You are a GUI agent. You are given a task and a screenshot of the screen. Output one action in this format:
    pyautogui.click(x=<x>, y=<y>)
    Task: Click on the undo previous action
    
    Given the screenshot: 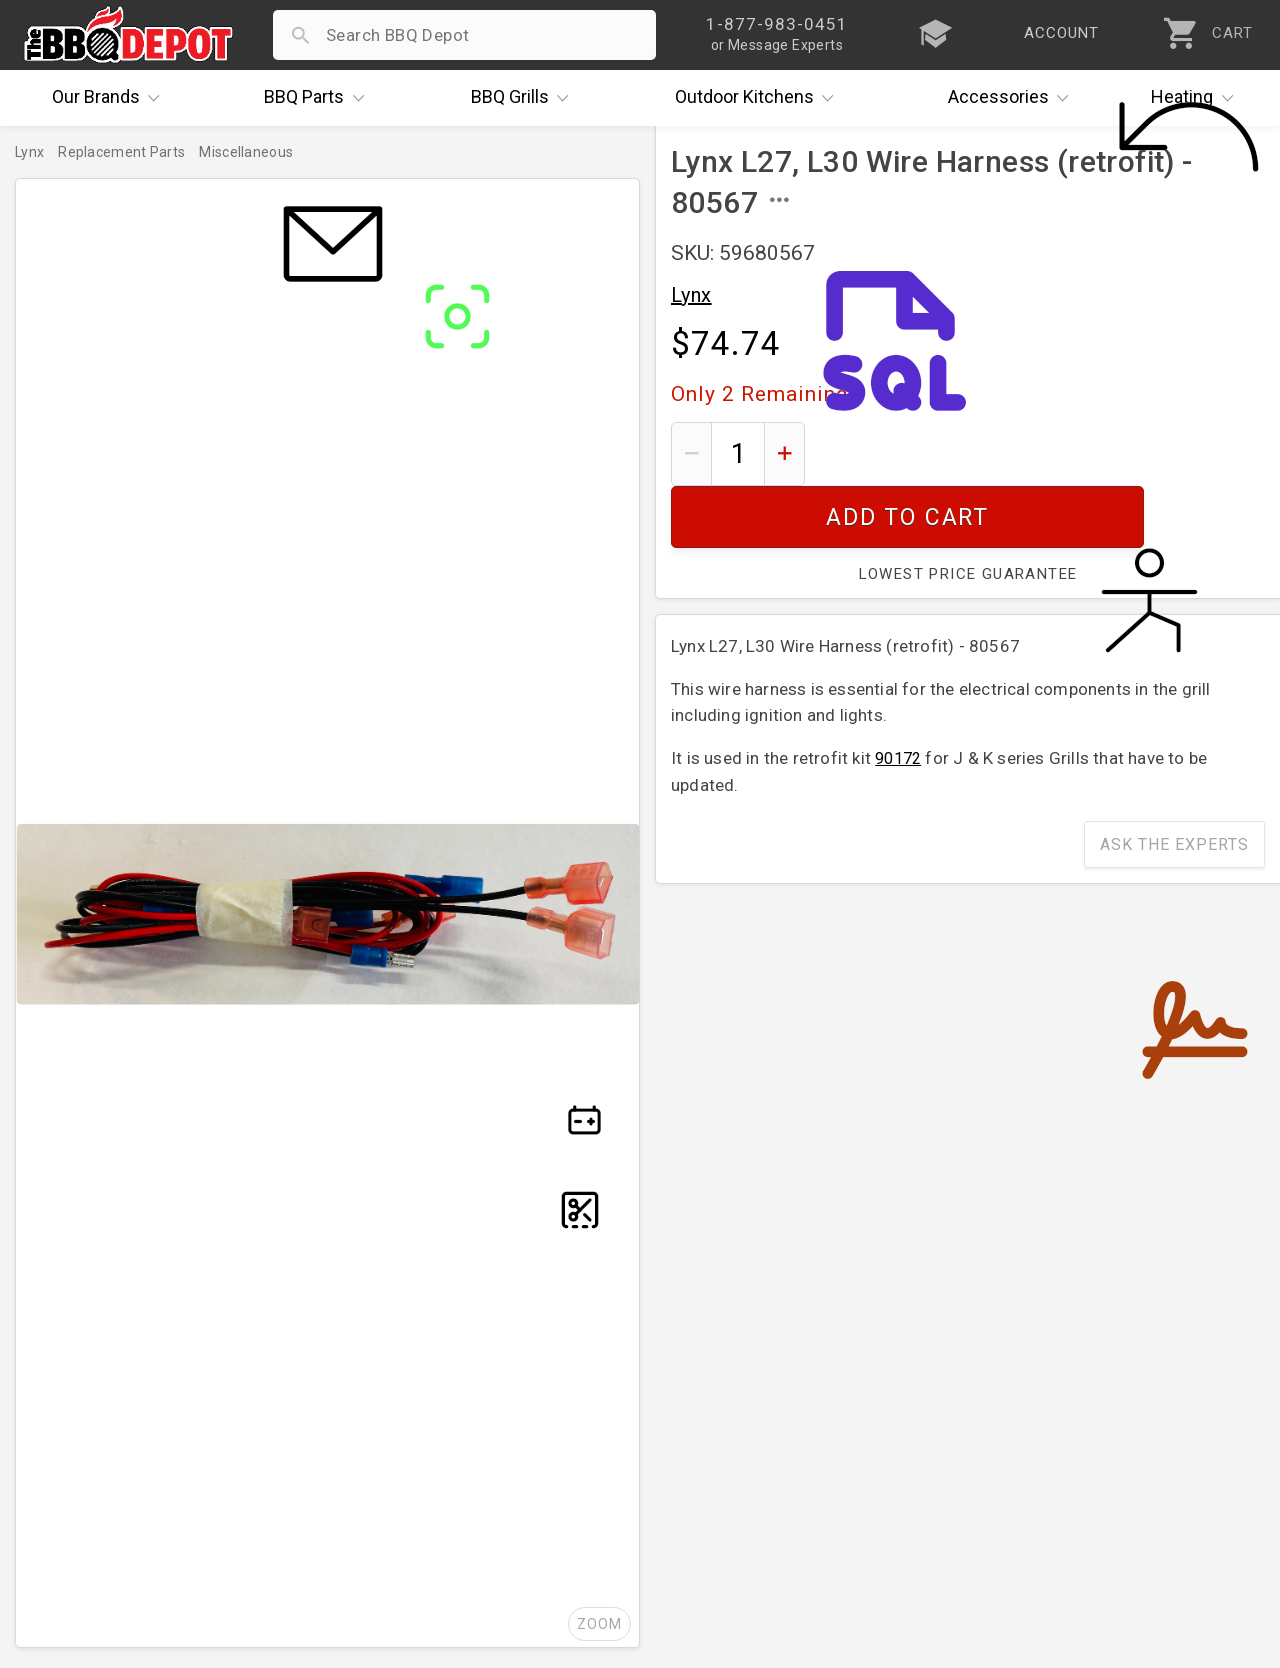 What is the action you would take?
    pyautogui.click(x=1191, y=131)
    